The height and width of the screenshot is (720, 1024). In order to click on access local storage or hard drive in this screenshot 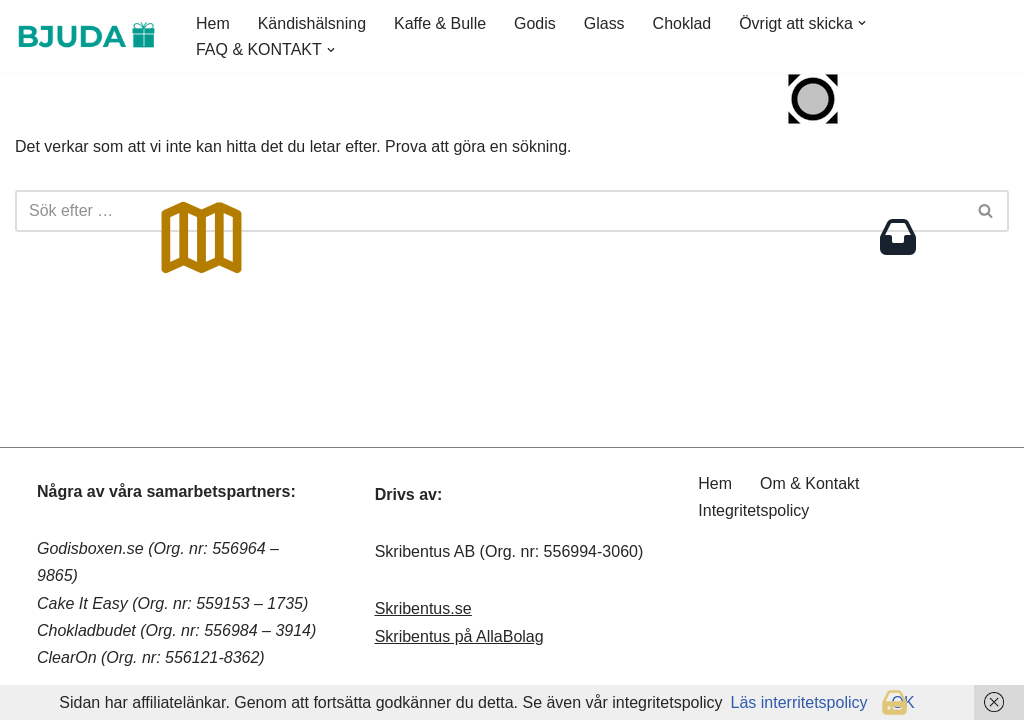, I will do `click(894, 702)`.